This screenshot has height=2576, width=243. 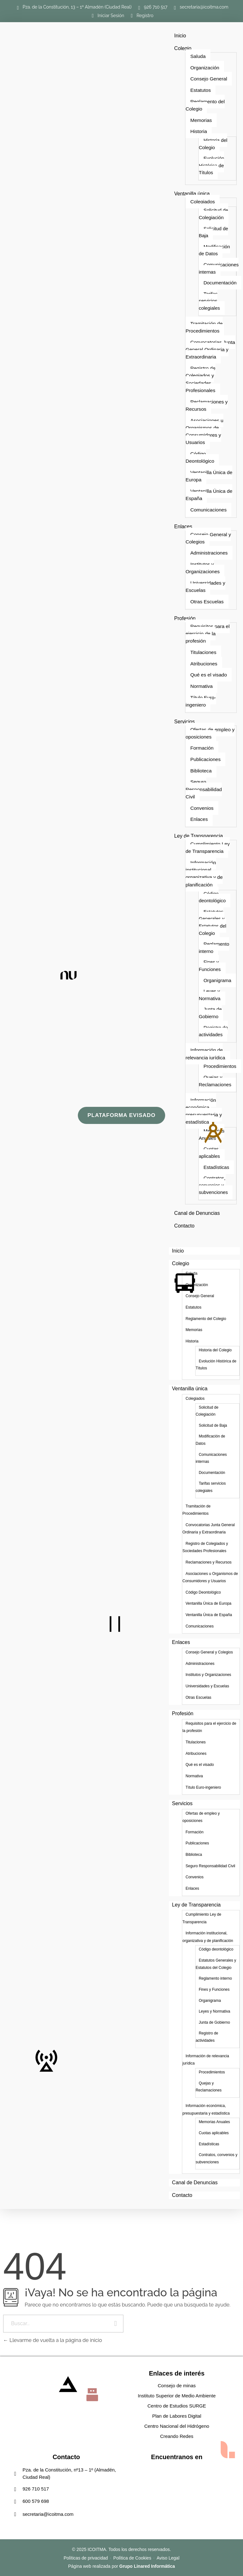 I want to click on access USB flash drive contents, so click(x=92, y=2395).